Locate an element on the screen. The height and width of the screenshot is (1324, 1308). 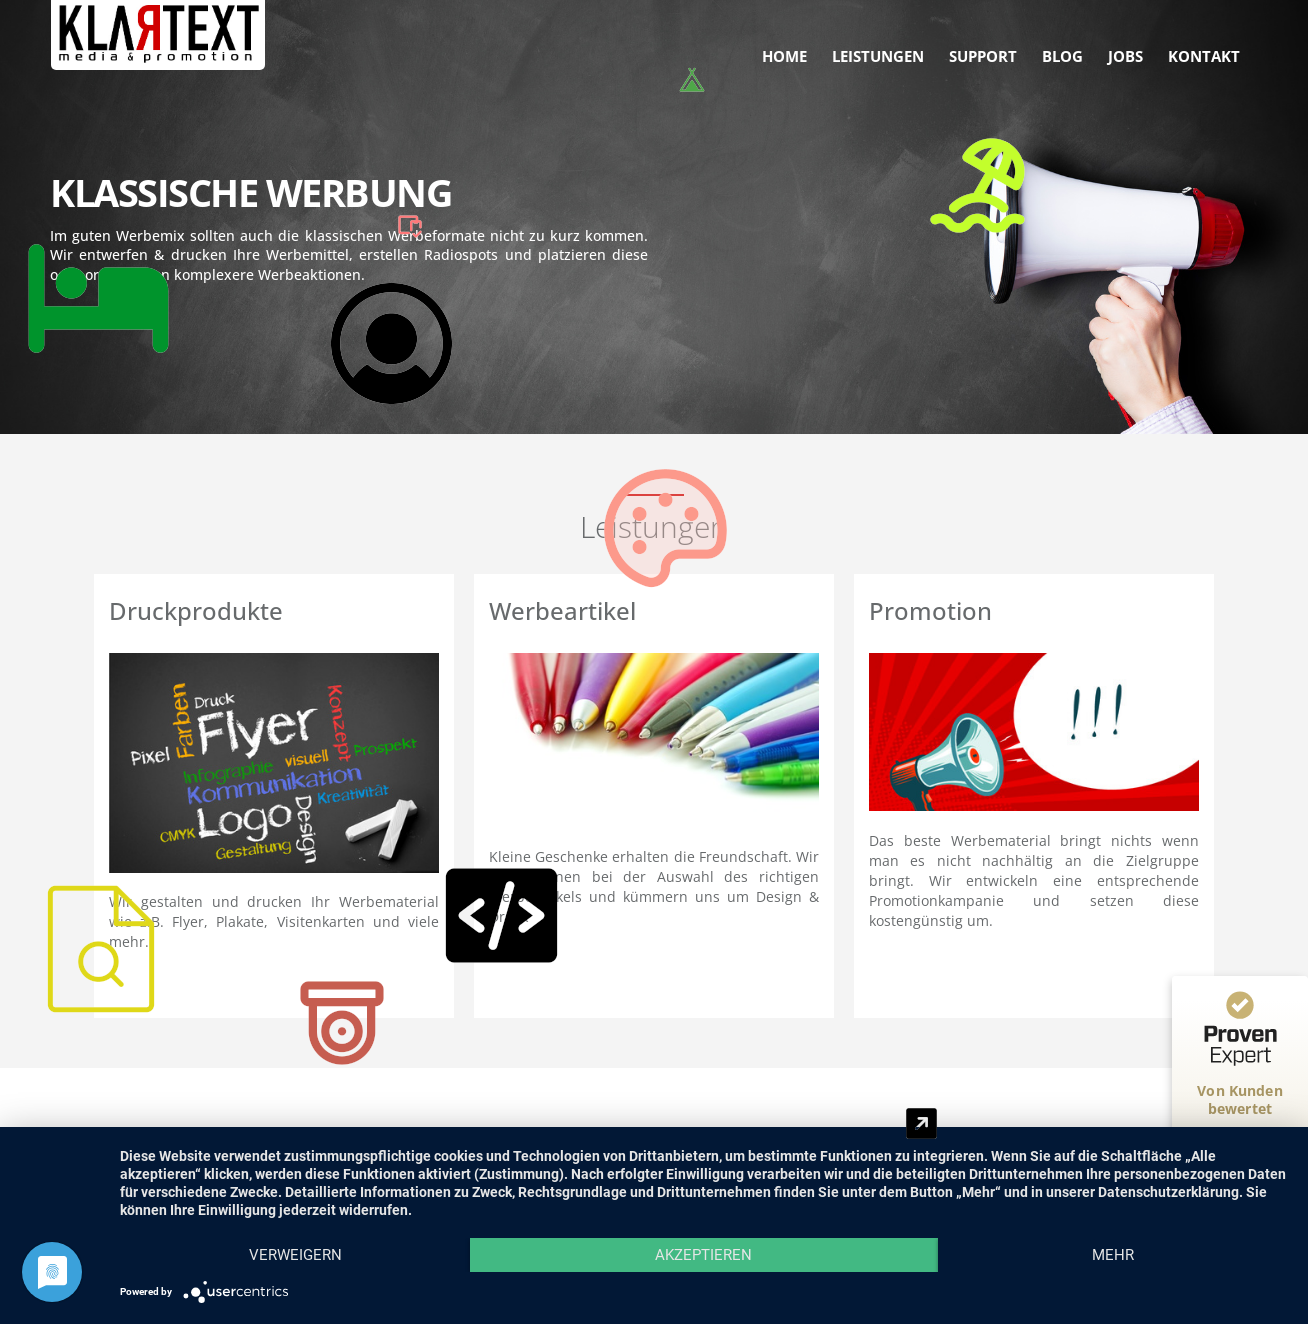
customize theme or color settings is located at coordinates (665, 530).